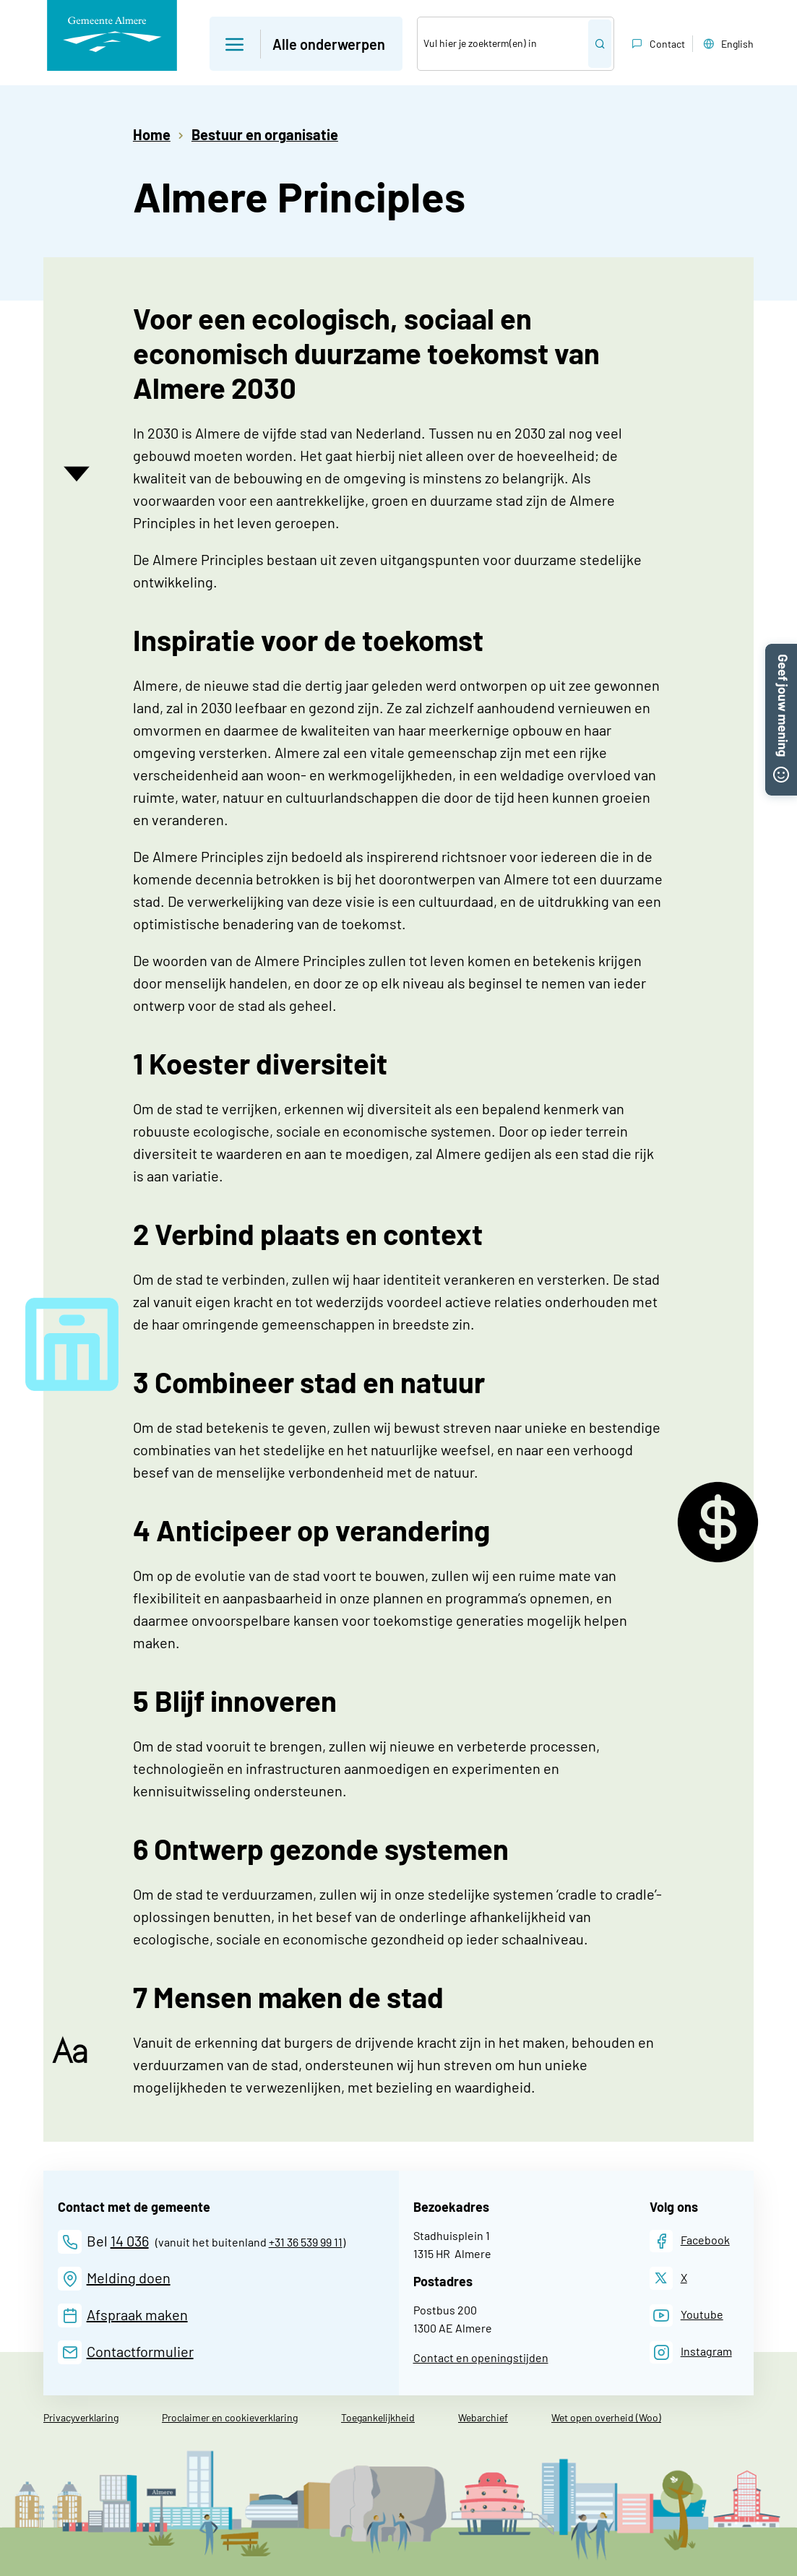 This screenshot has width=797, height=2576. Describe the element at coordinates (72, 1344) in the screenshot. I see `indicates elevator access or location` at that location.